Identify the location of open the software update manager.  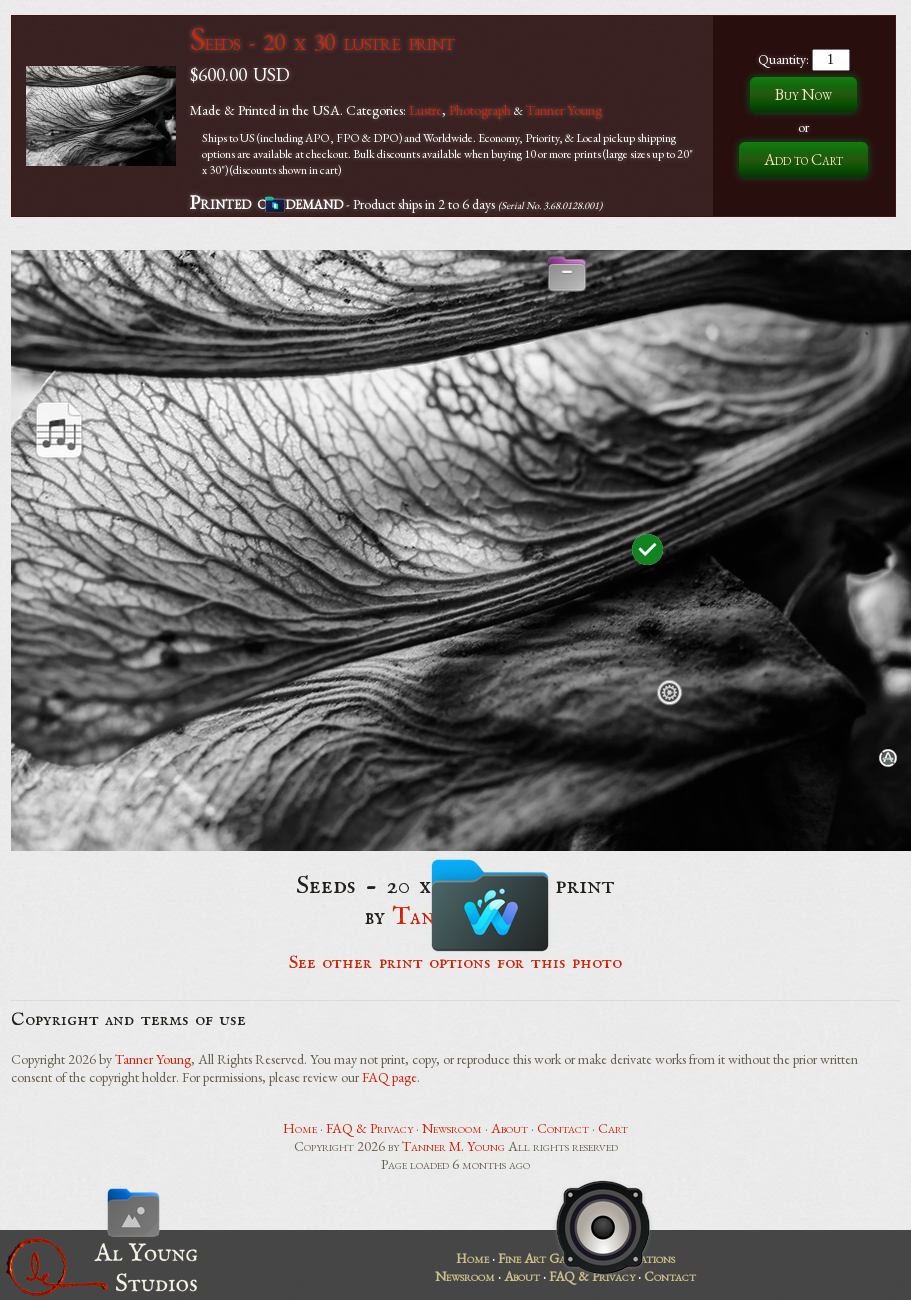
(888, 758).